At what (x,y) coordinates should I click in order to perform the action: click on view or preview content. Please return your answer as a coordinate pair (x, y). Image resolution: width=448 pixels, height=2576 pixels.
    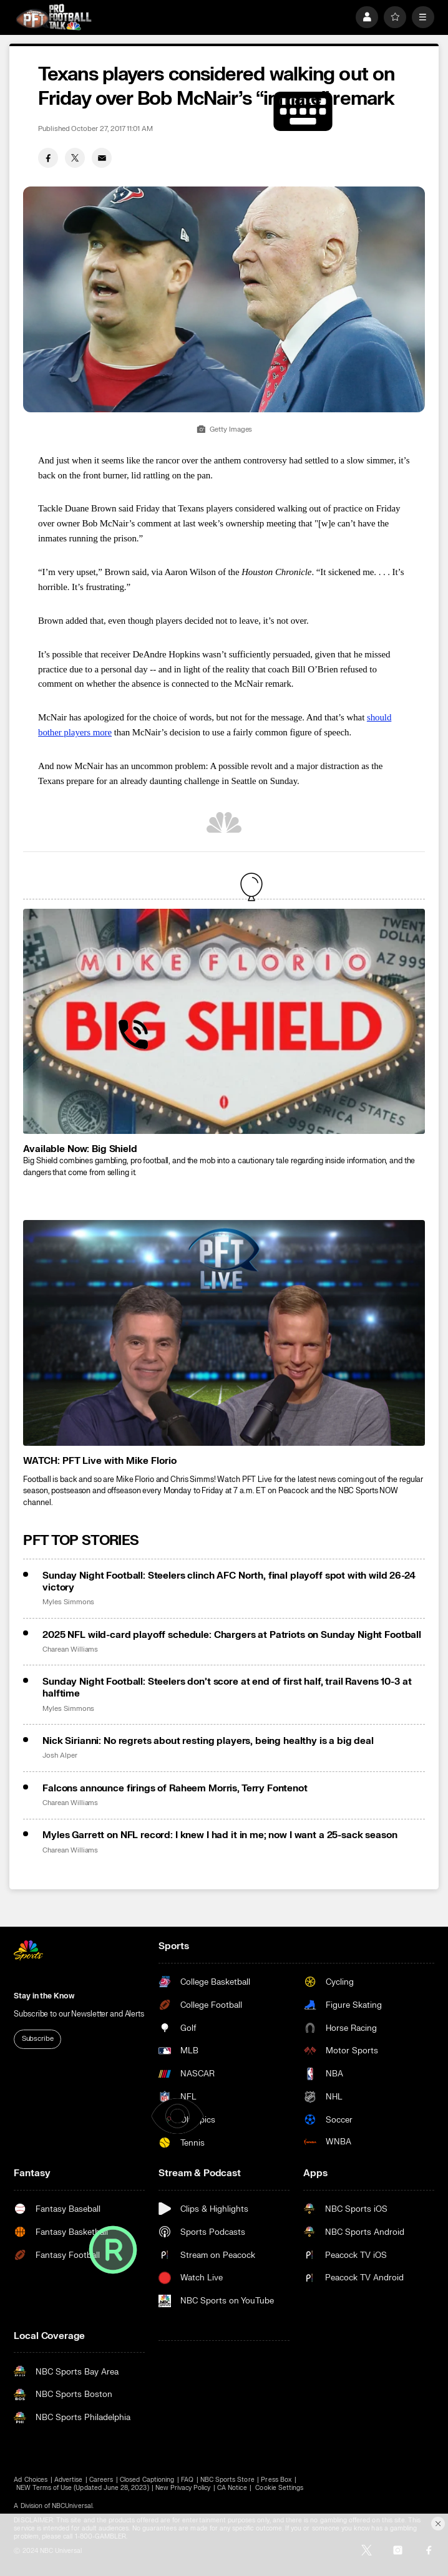
    Looking at the image, I should click on (177, 2116).